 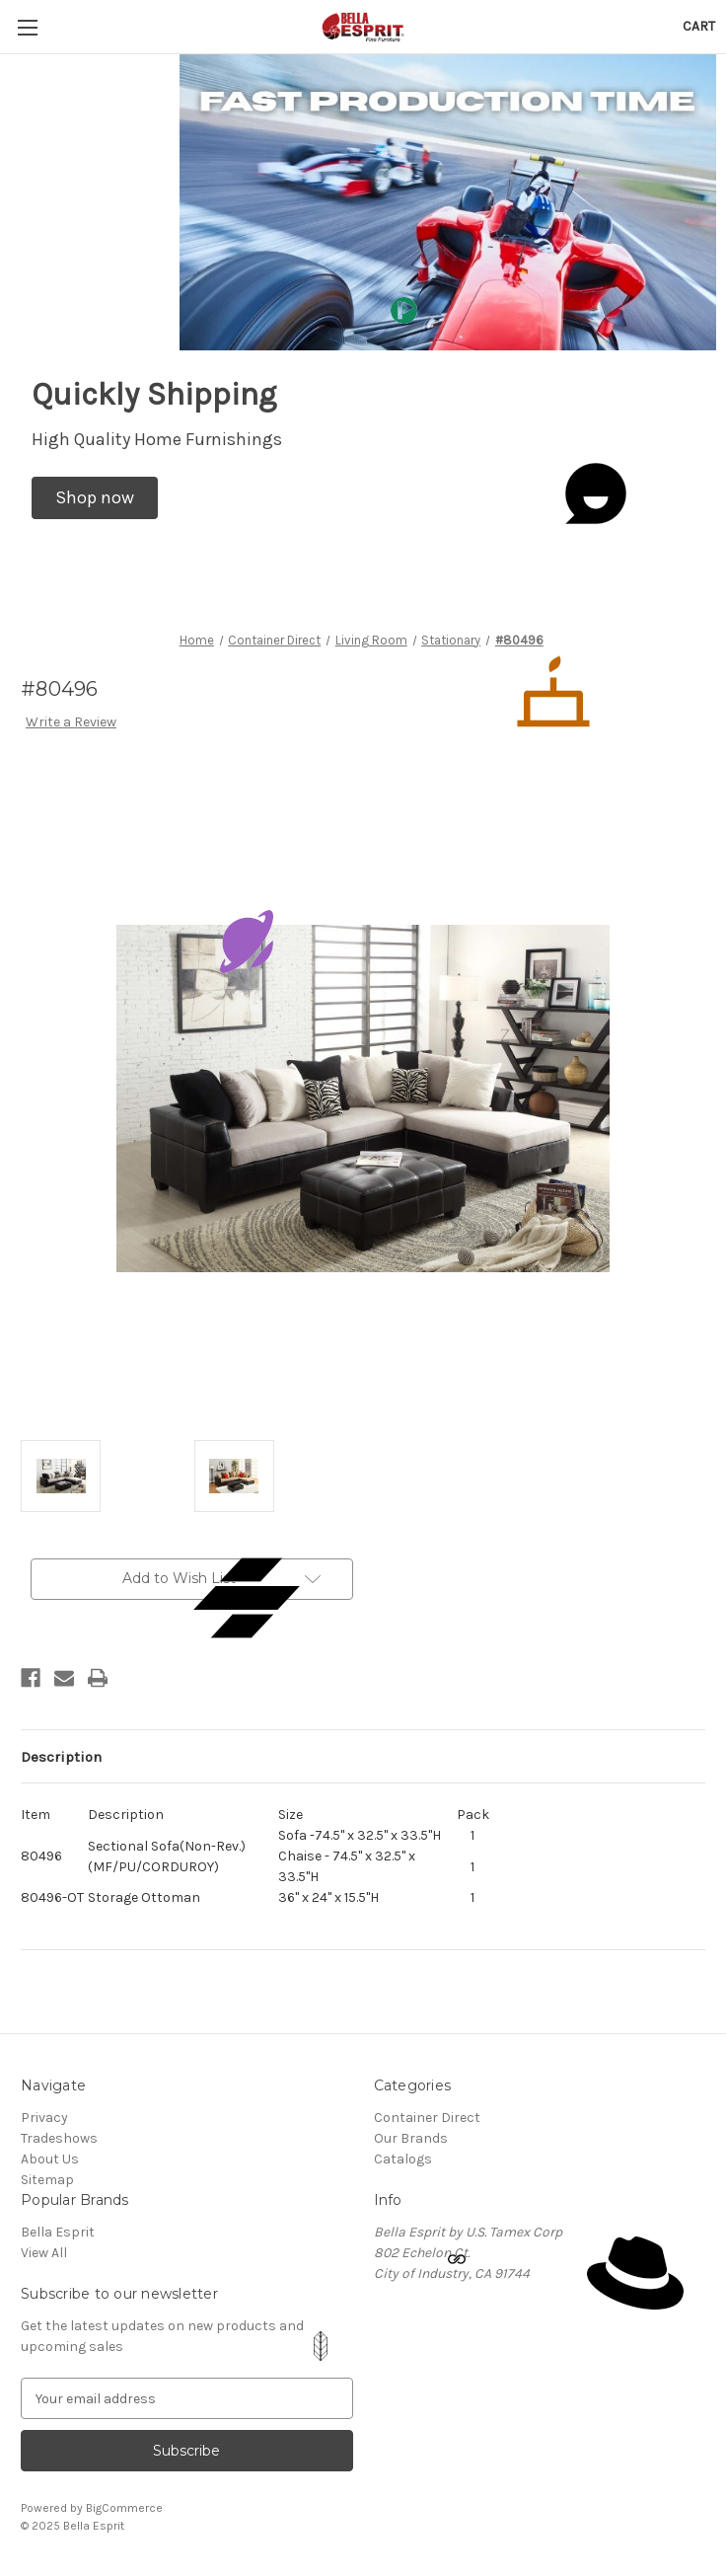 I want to click on crayon brand logo, so click(x=457, y=2259).